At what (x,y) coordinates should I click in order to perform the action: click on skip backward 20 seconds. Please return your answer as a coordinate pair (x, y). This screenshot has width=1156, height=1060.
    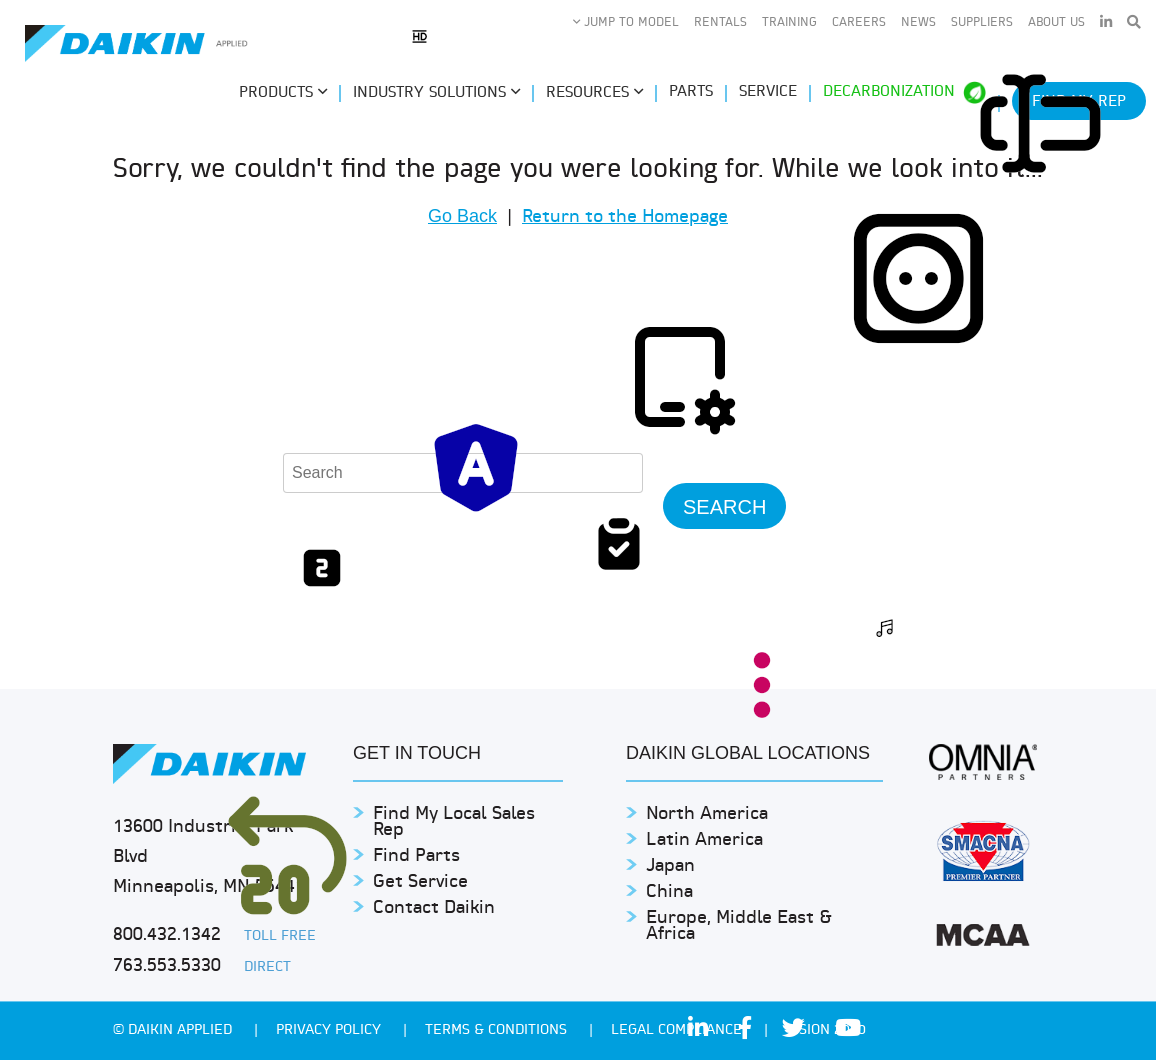
    Looking at the image, I should click on (284, 858).